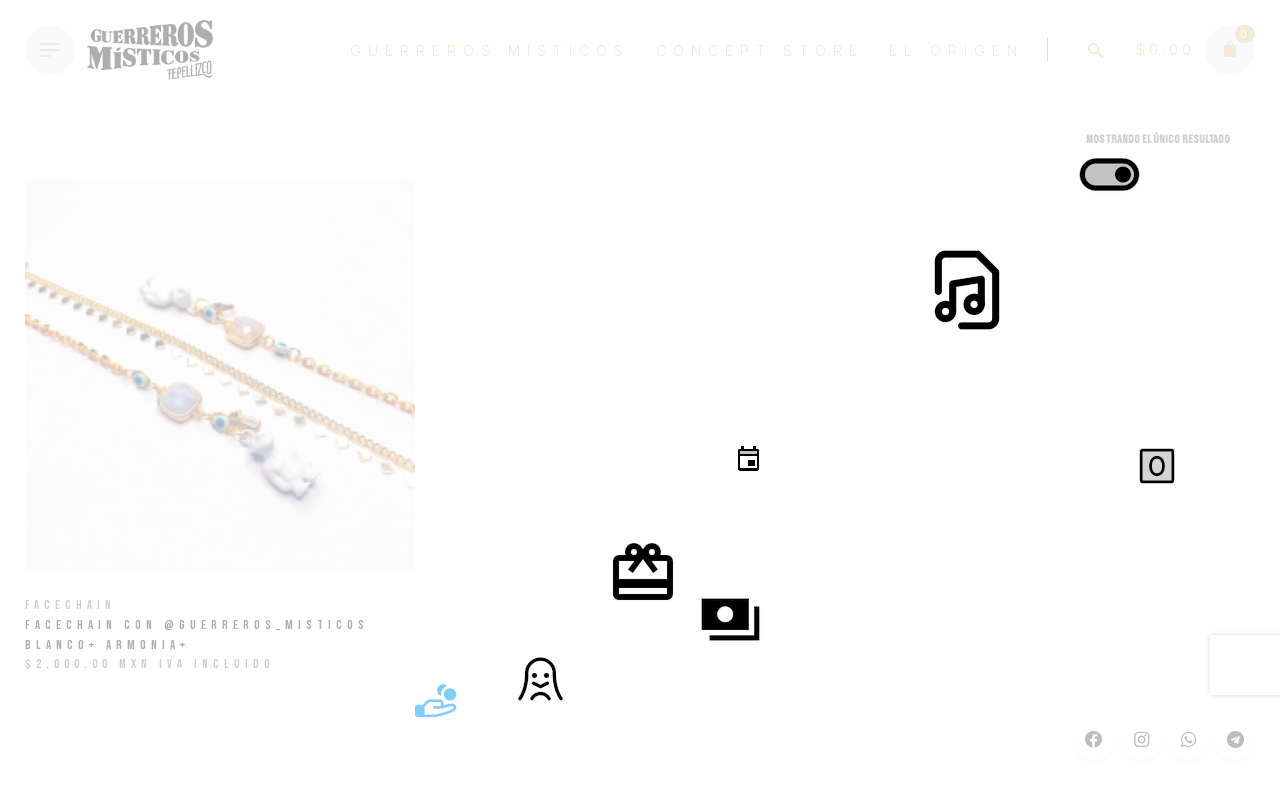  Describe the element at coordinates (967, 290) in the screenshot. I see `open an audio or music file` at that location.